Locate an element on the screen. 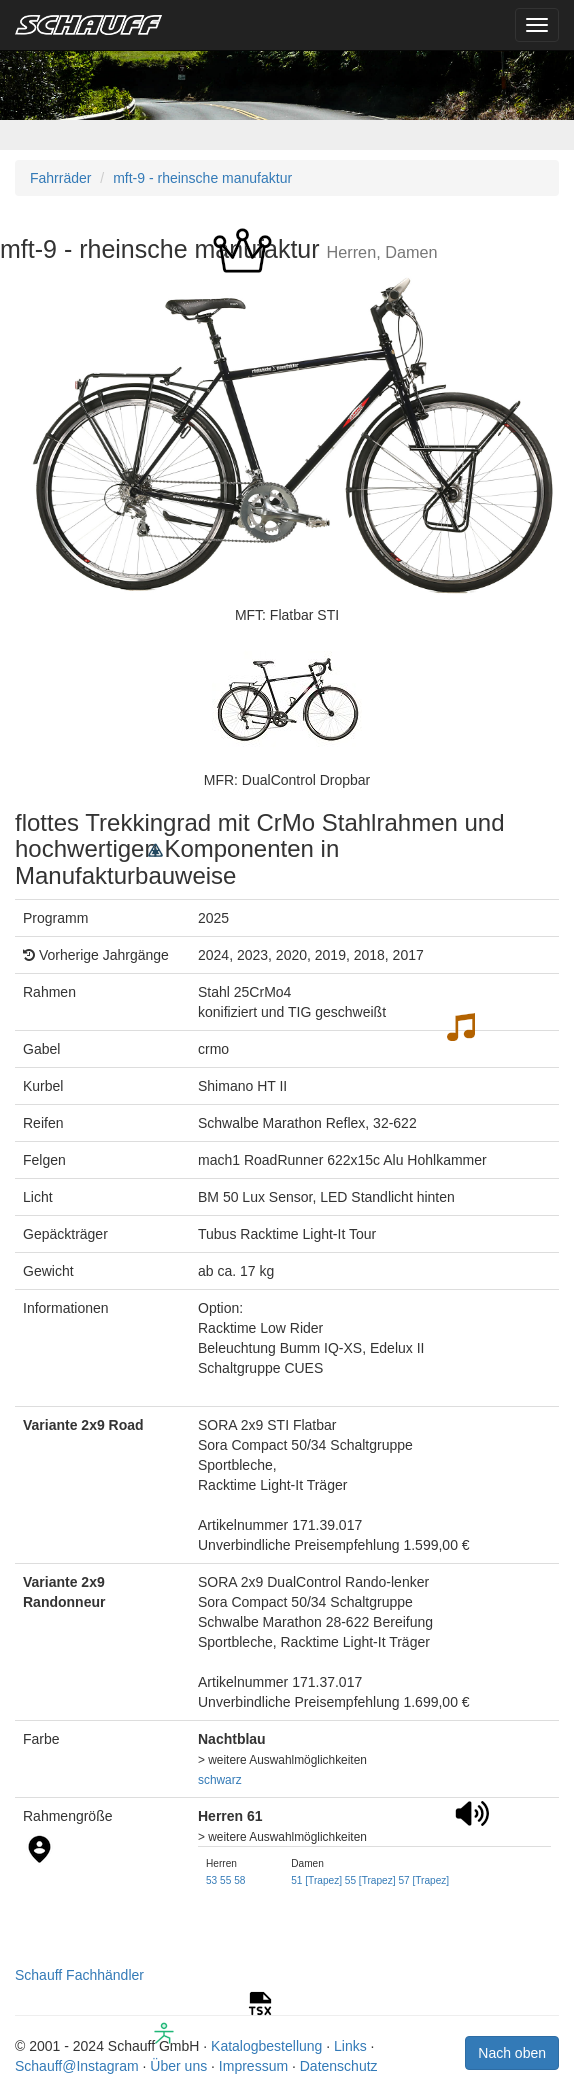 The height and width of the screenshot is (2086, 574). increase audio volume is located at coordinates (471, 1813).